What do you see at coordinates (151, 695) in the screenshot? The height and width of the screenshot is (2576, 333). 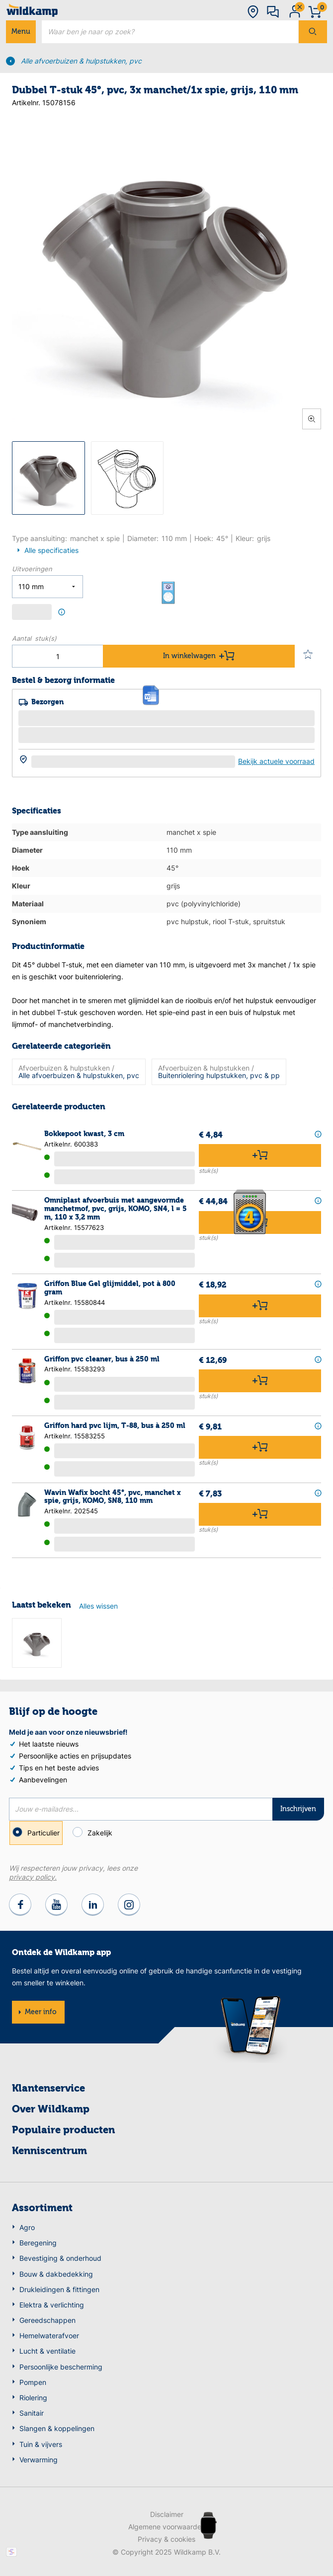 I see `open a Microsoft Word document` at bounding box center [151, 695].